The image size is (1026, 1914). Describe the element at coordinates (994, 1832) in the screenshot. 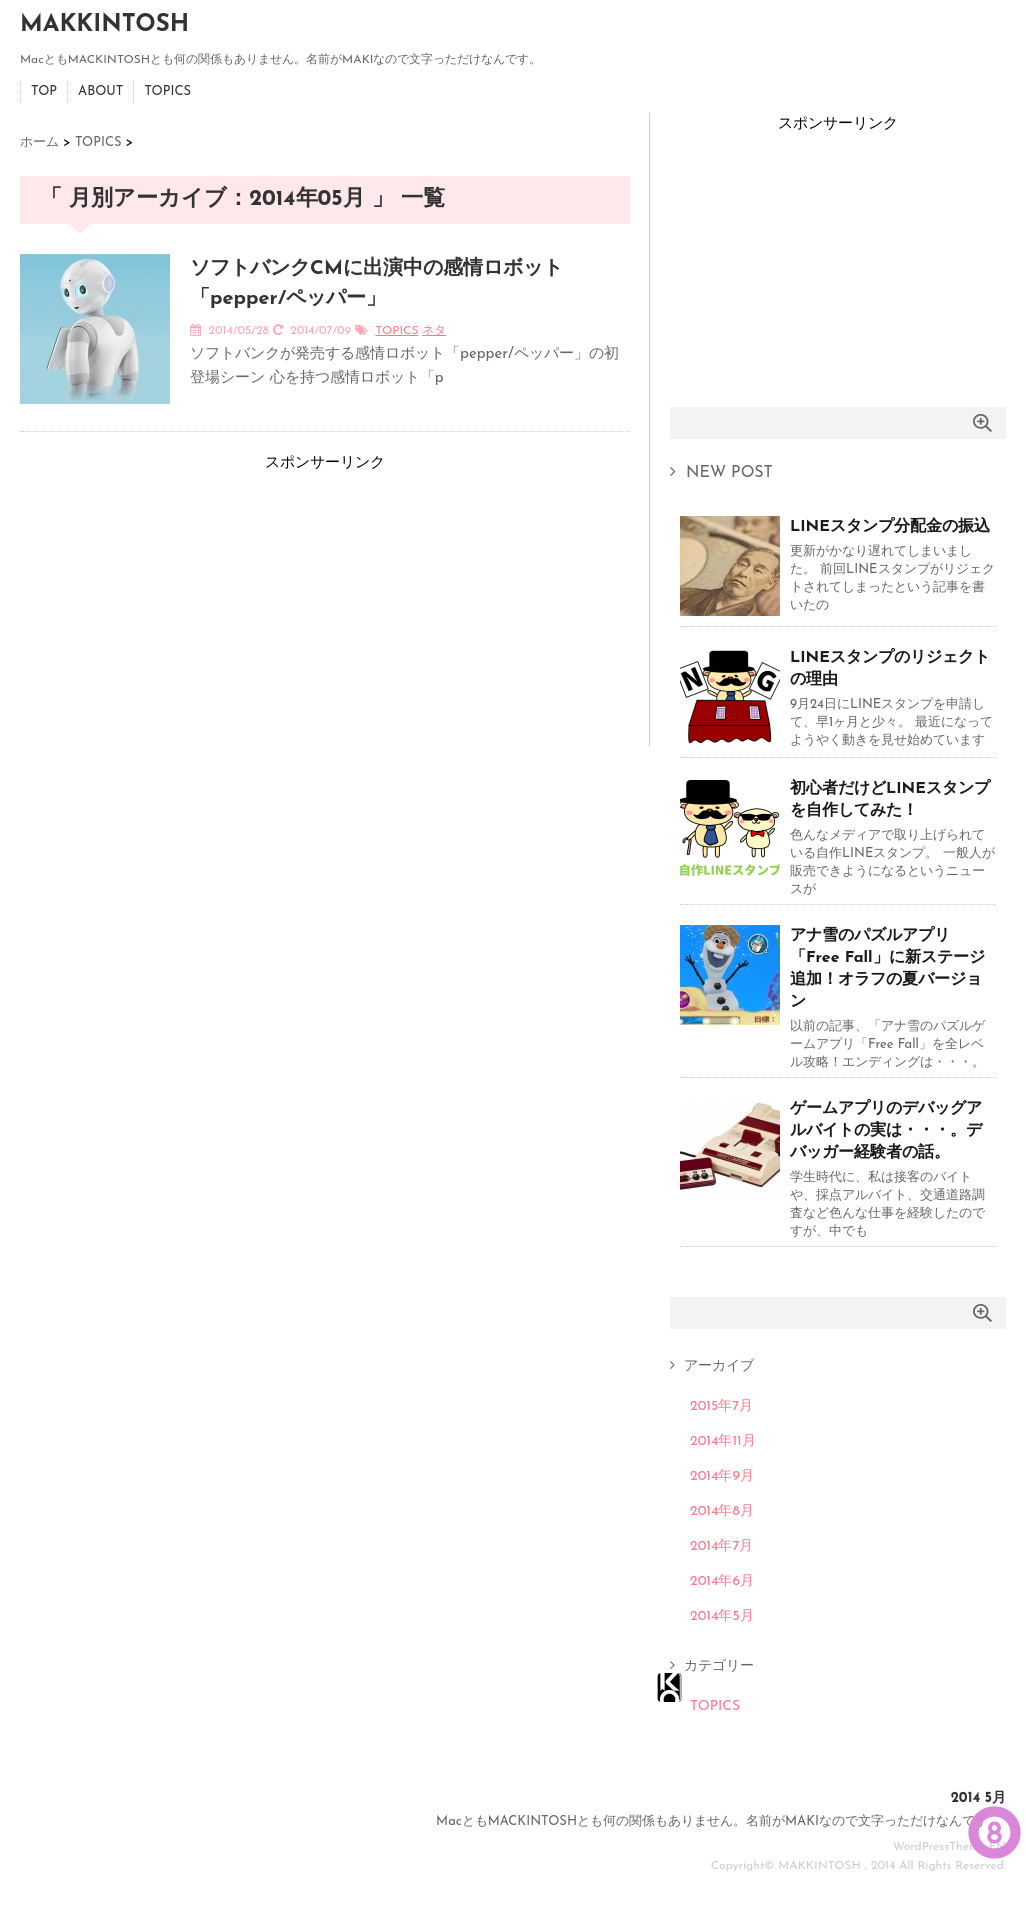

I see `access billiards or pool game` at that location.